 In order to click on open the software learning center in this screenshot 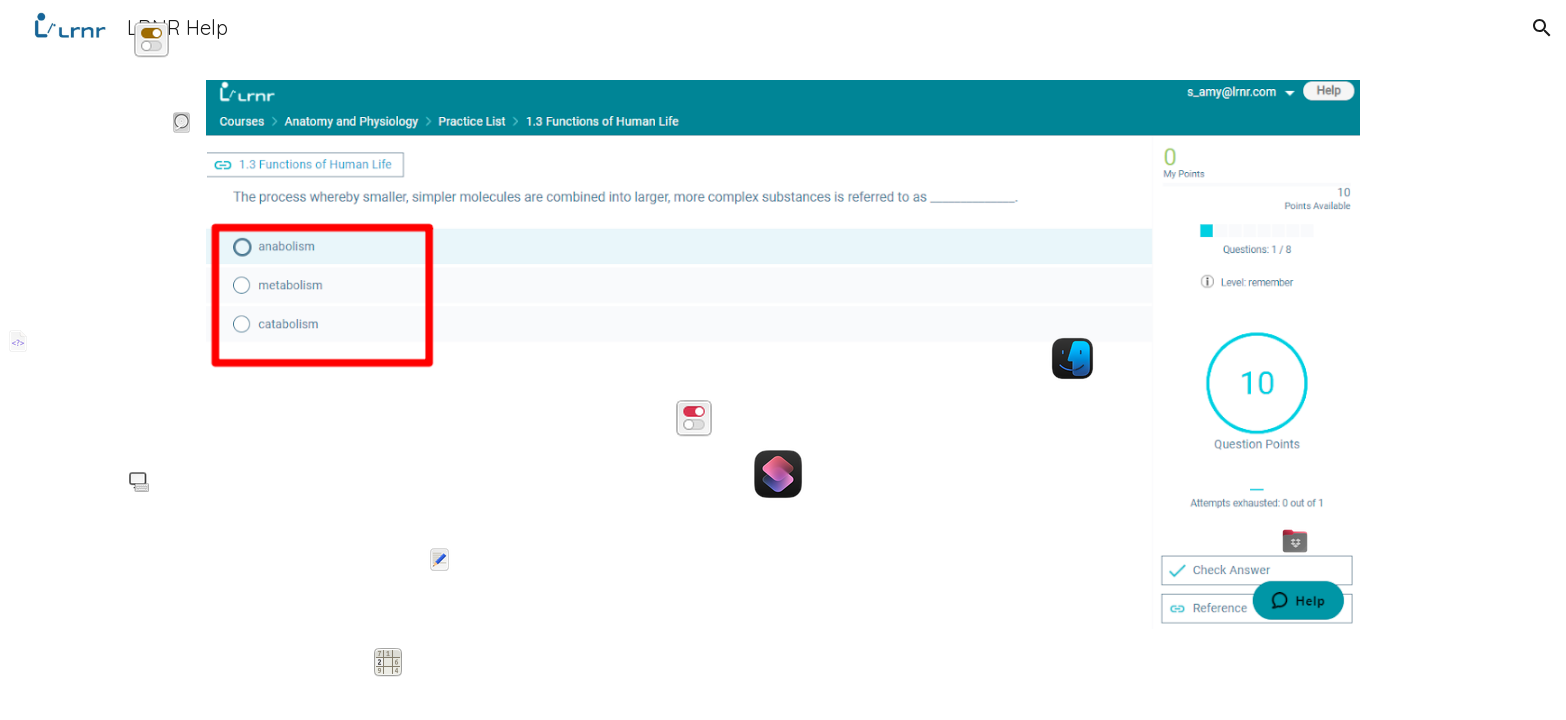, I will do `click(439, 559)`.